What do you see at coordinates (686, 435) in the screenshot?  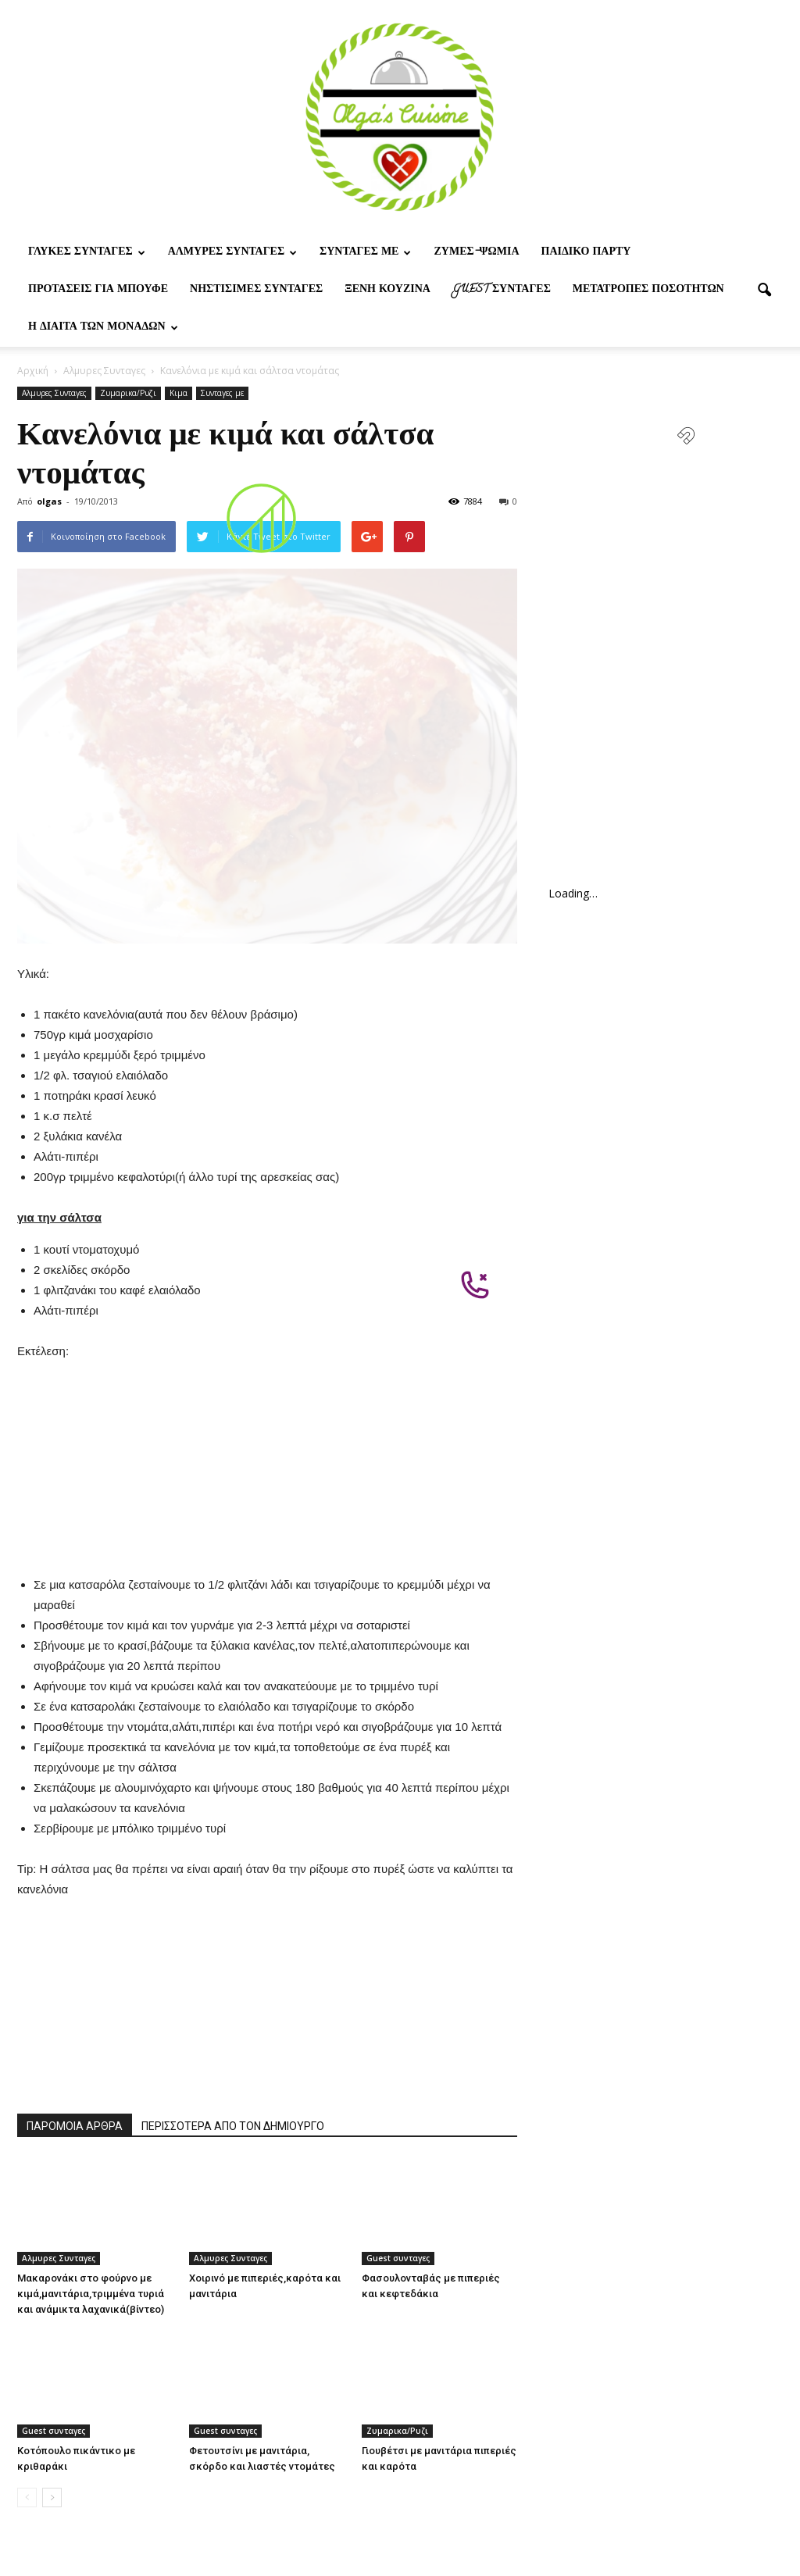 I see `attract or pull related items together` at bounding box center [686, 435].